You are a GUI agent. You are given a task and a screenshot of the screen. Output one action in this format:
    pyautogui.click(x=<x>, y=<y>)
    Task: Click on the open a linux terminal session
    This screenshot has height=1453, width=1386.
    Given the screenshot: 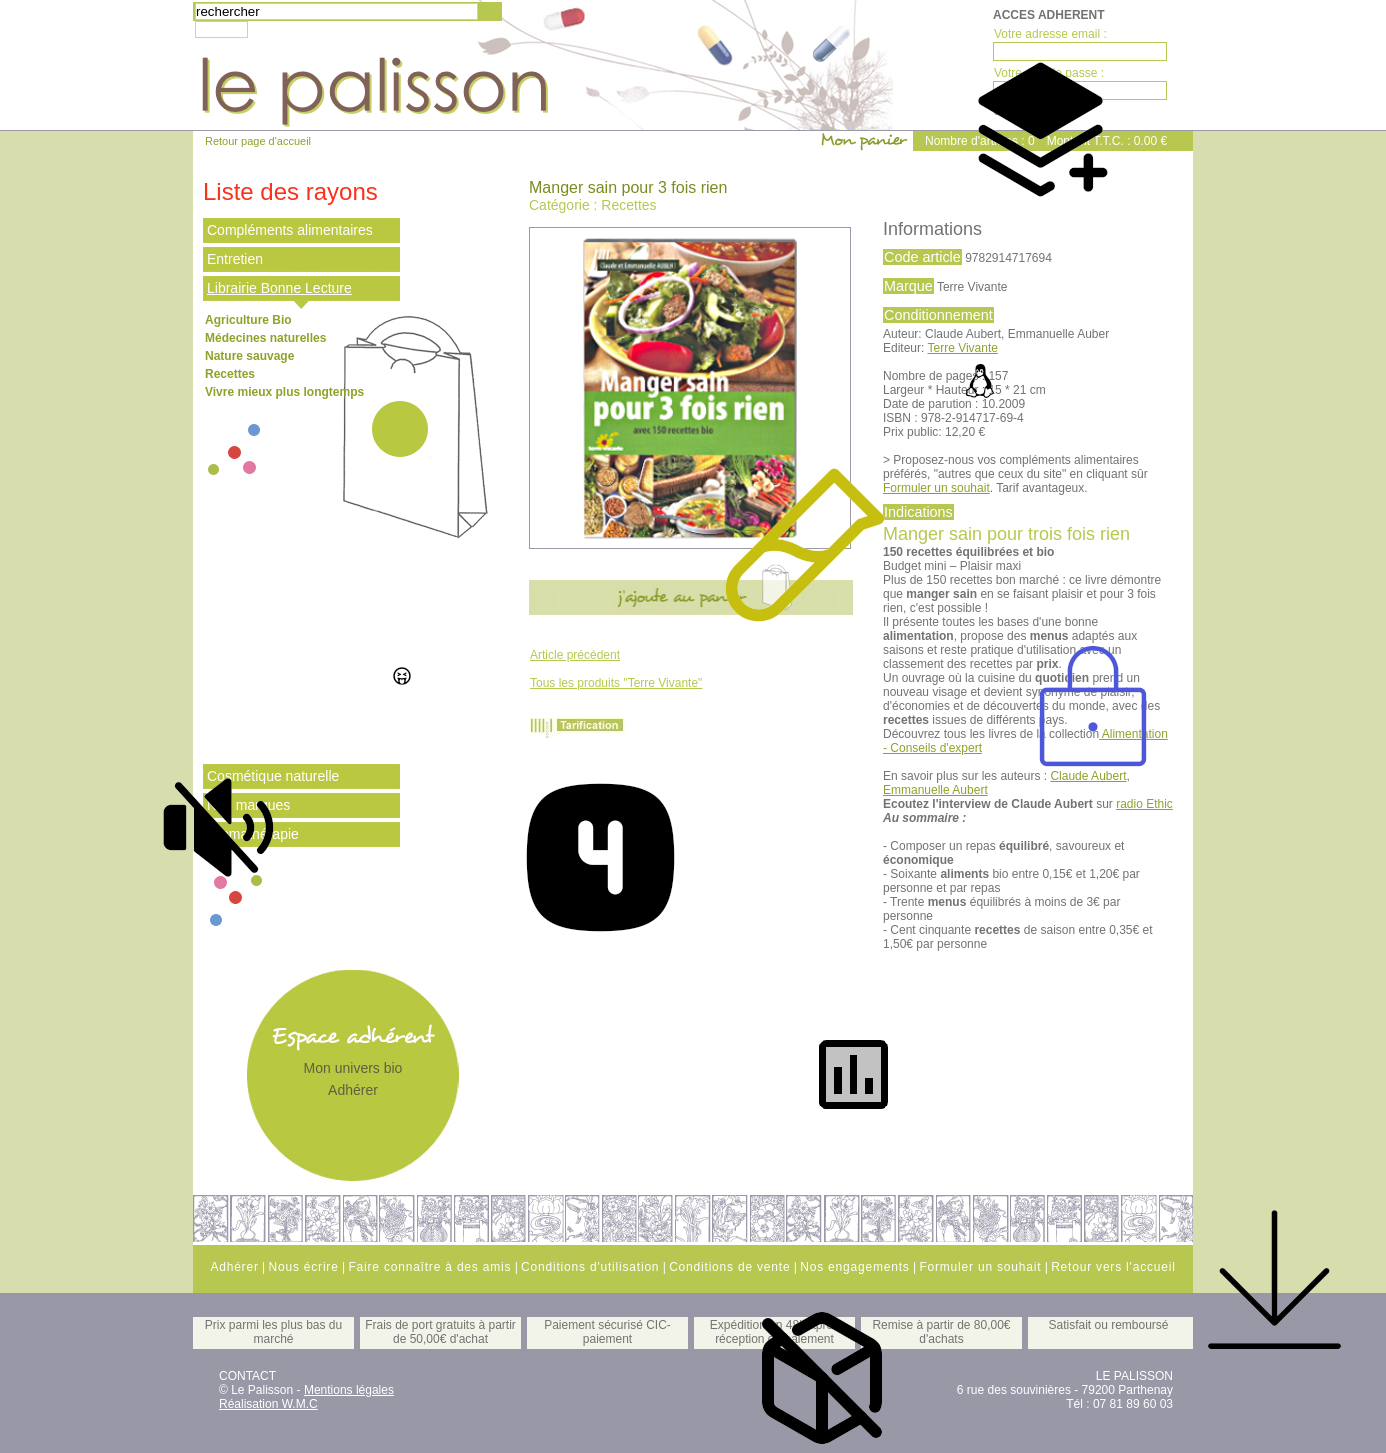 What is the action you would take?
    pyautogui.click(x=980, y=381)
    